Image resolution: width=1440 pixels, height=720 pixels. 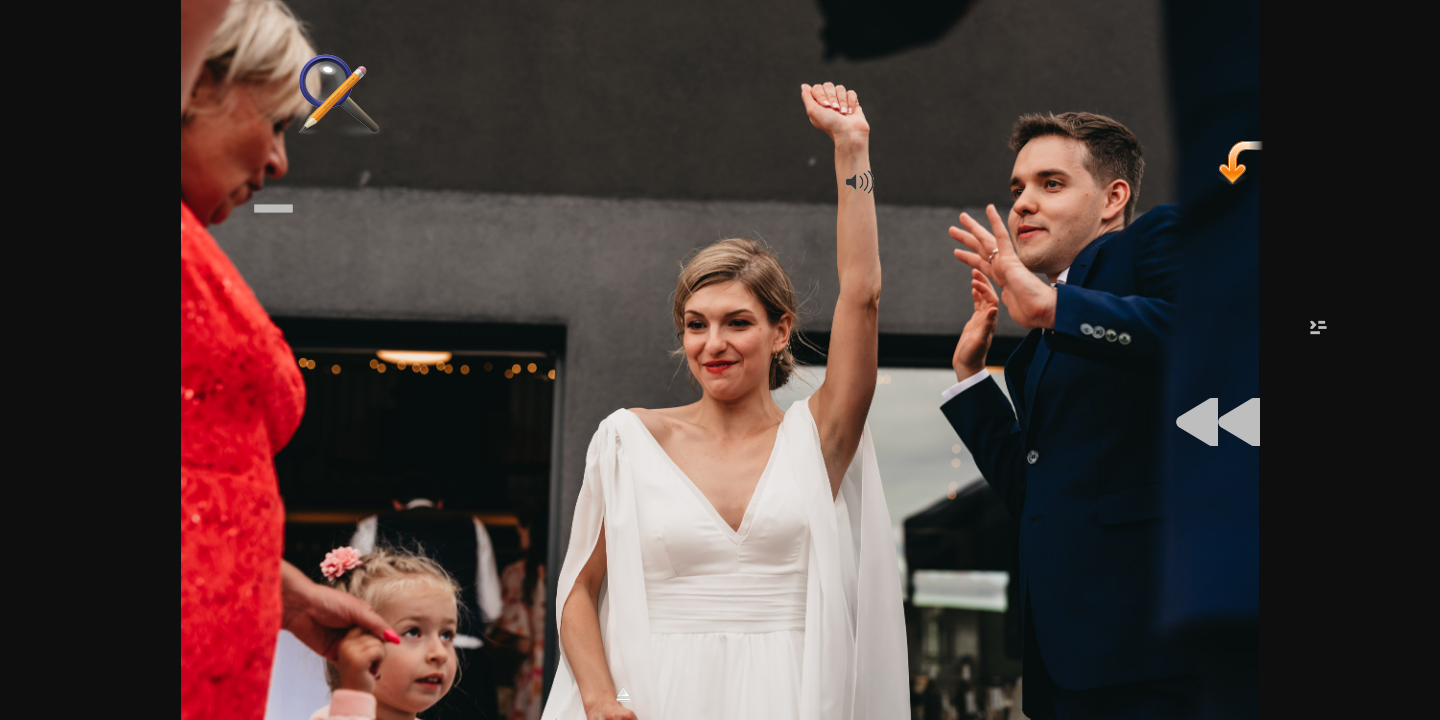 What do you see at coordinates (860, 182) in the screenshot?
I see `adjust speaker or audio output settings` at bounding box center [860, 182].